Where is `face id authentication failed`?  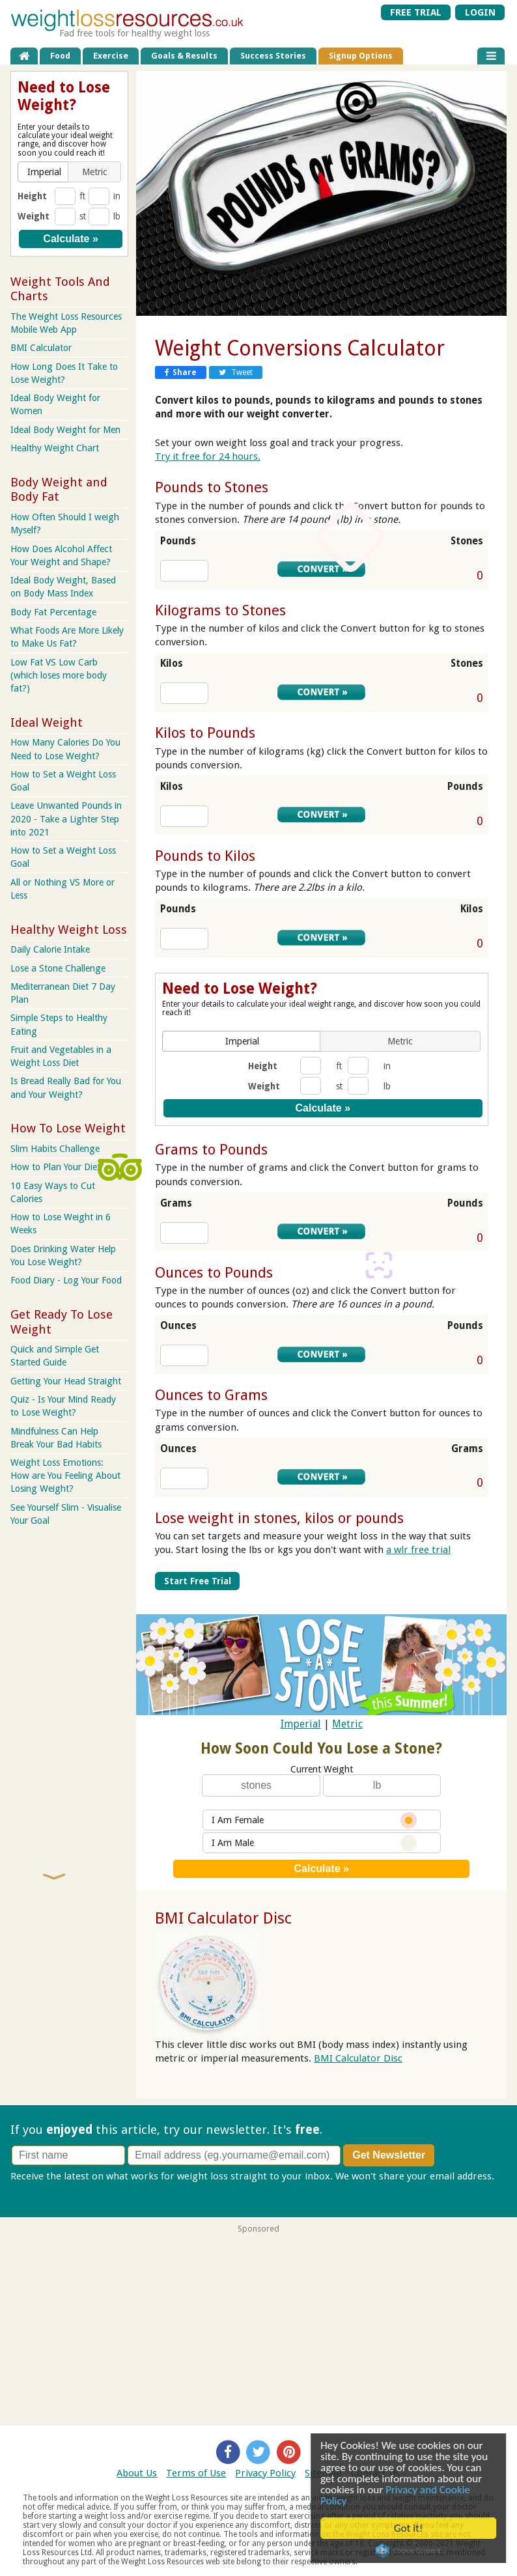
face id authentication failed is located at coordinates (379, 1265).